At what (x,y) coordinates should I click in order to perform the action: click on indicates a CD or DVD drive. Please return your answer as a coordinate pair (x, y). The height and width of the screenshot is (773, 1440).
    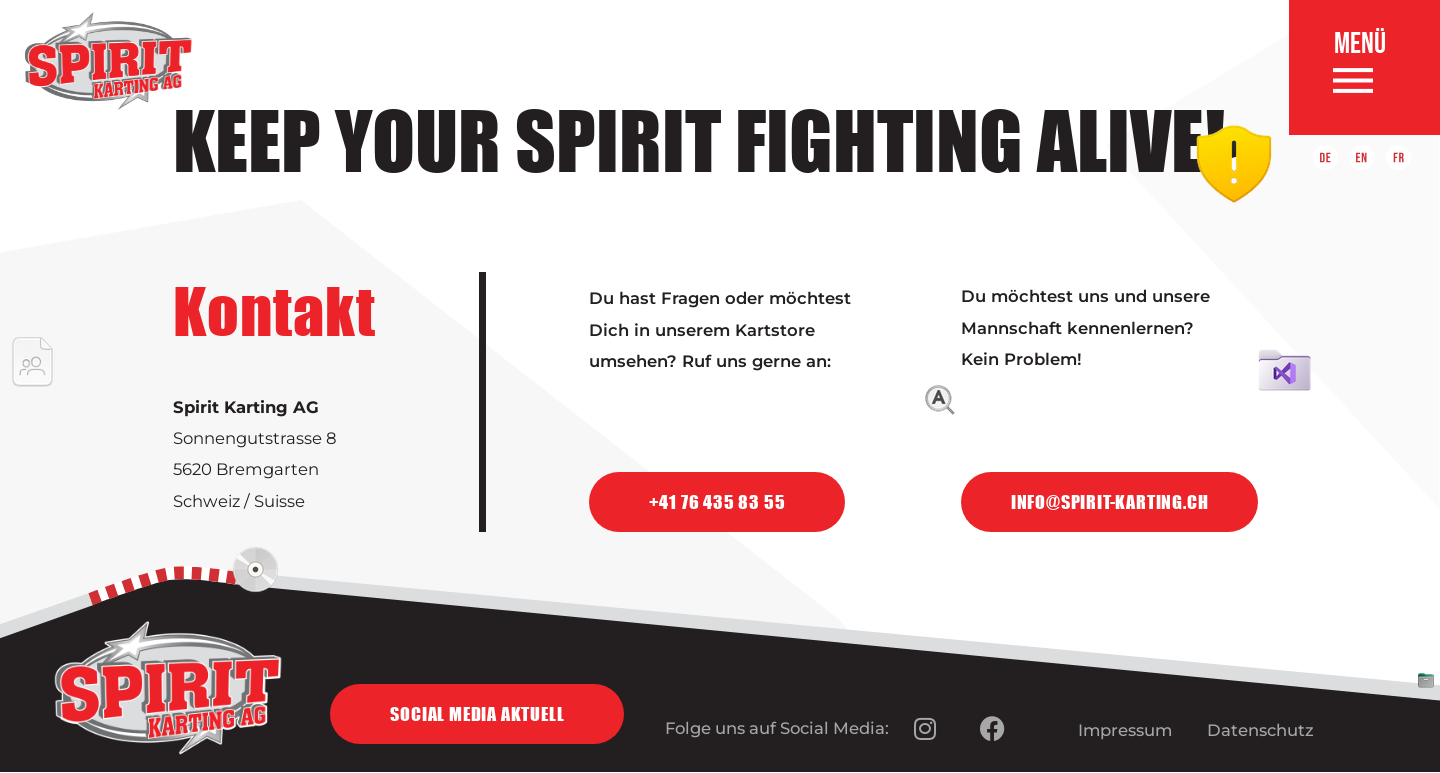
    Looking at the image, I should click on (255, 569).